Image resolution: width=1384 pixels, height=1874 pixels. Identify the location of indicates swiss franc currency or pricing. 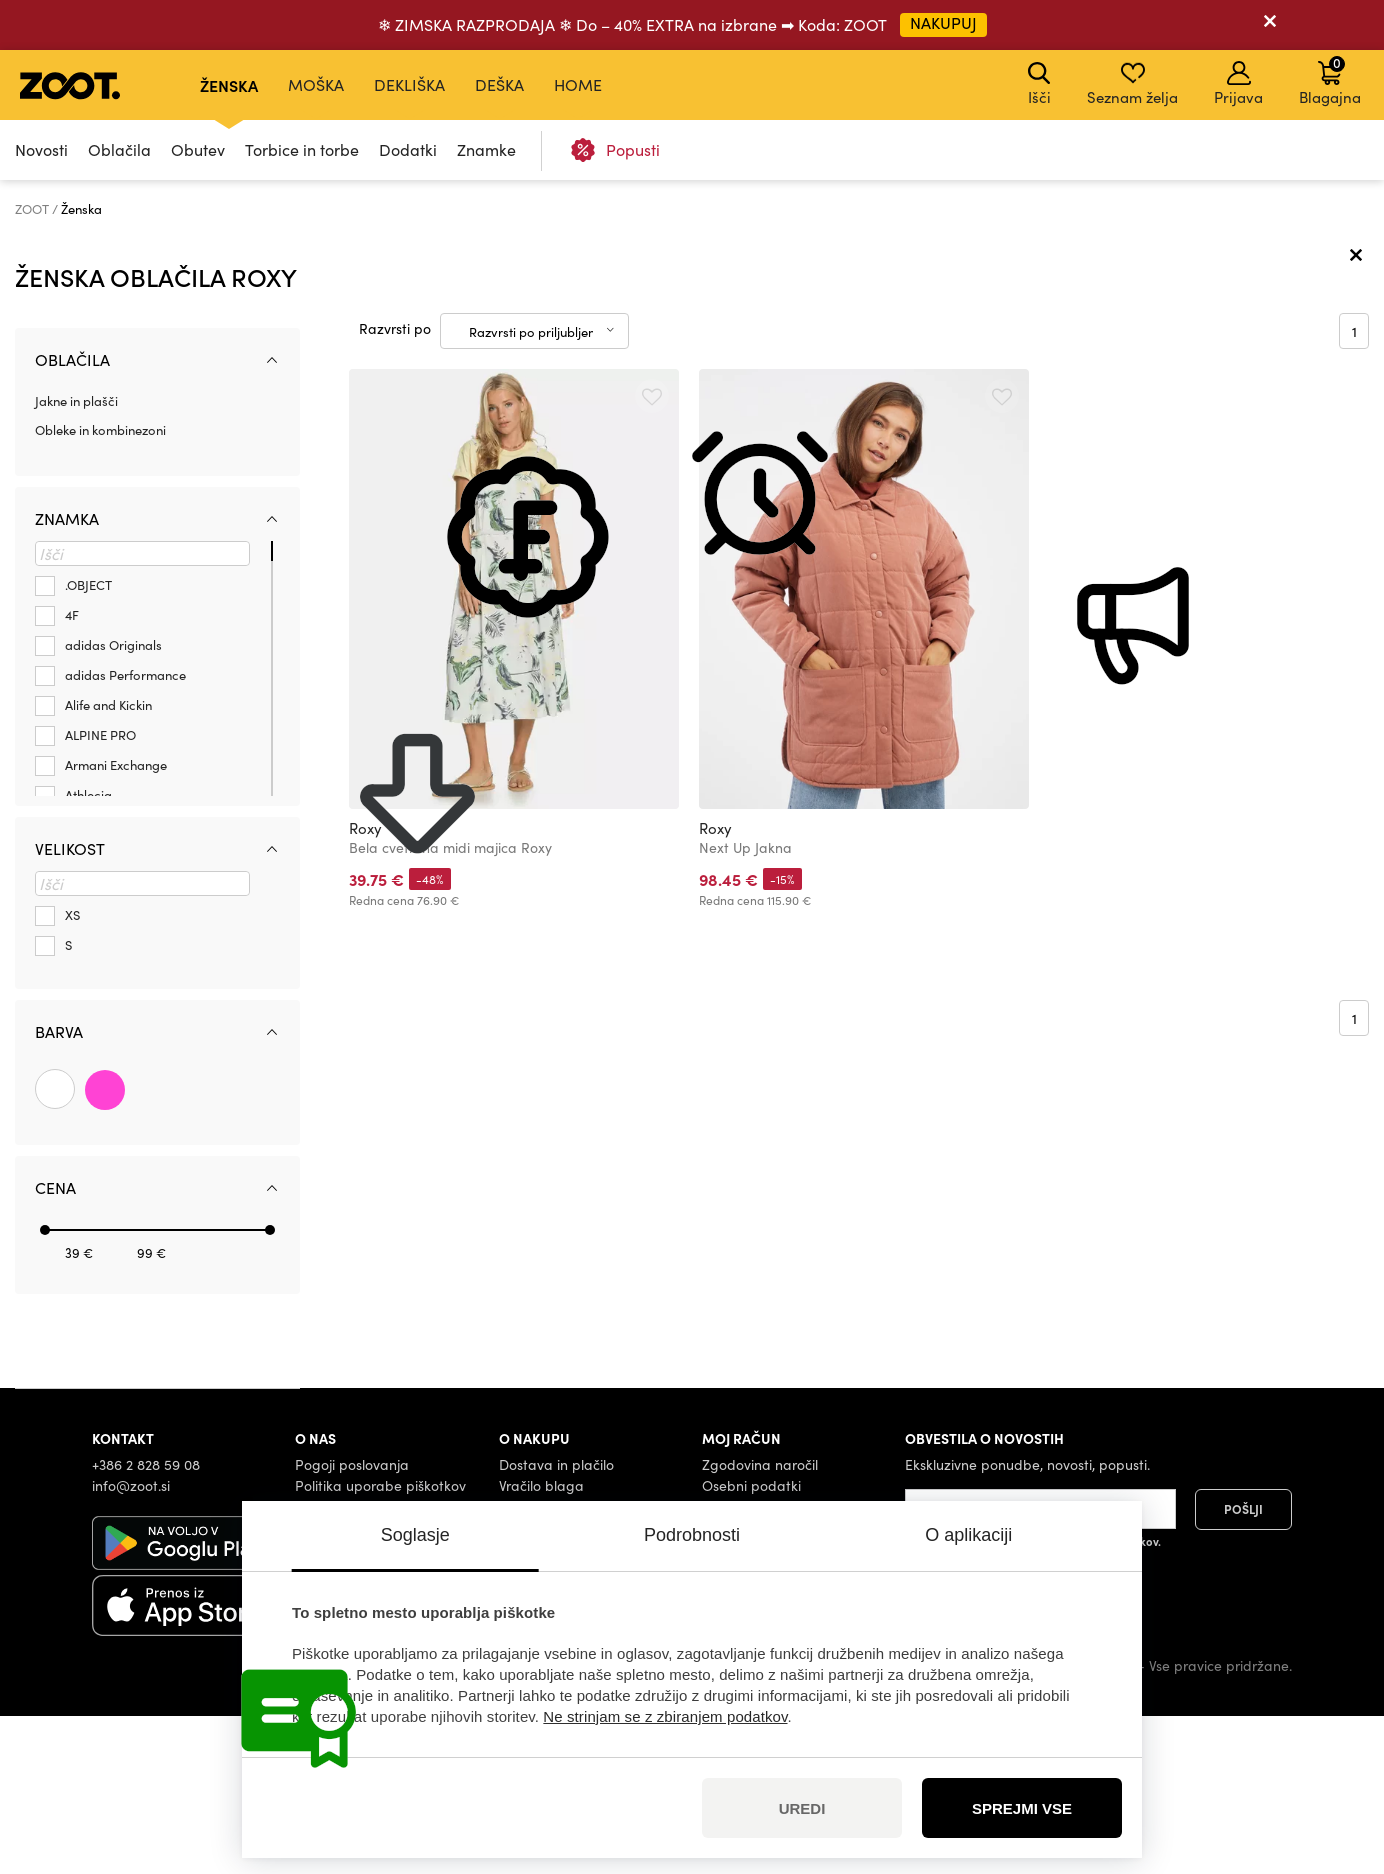
(528, 537).